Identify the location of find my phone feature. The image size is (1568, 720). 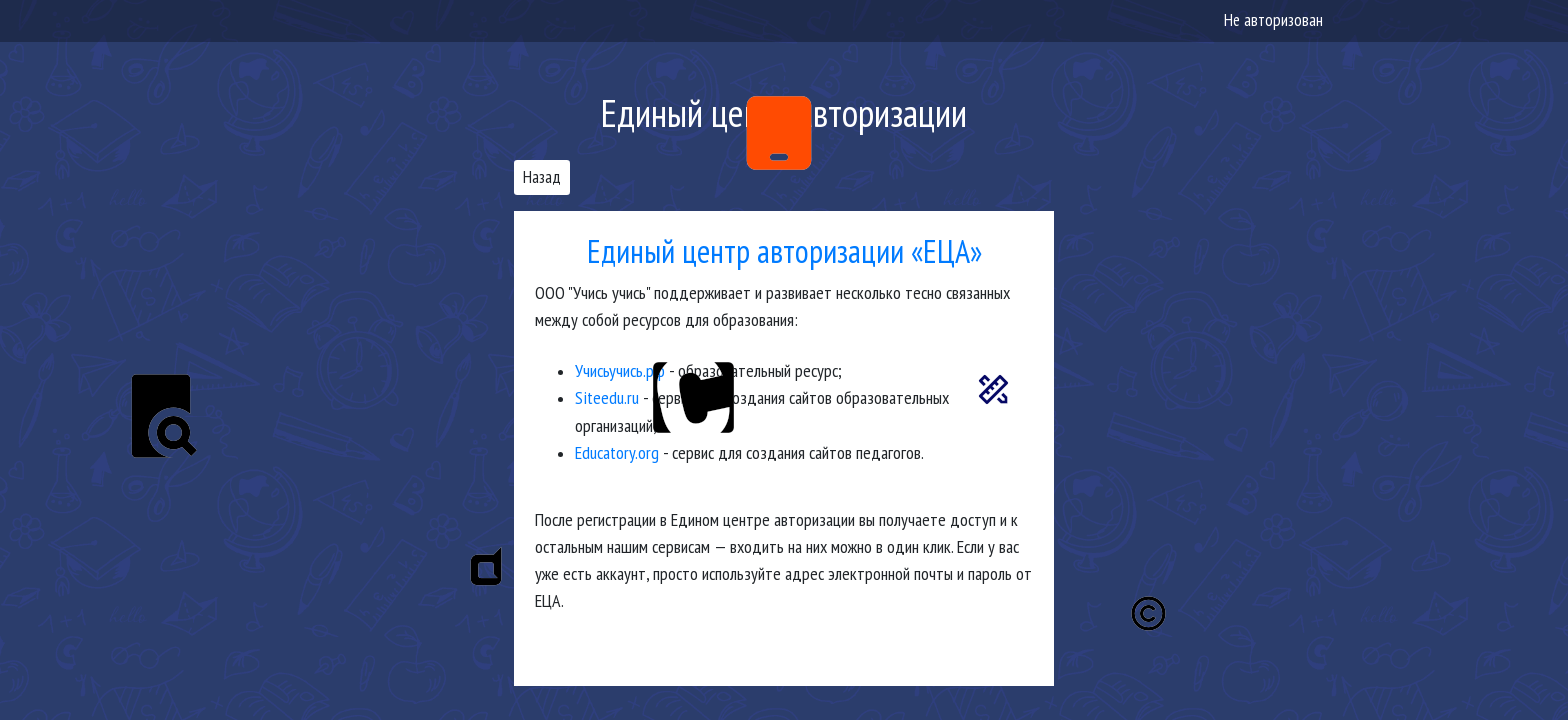
(161, 416).